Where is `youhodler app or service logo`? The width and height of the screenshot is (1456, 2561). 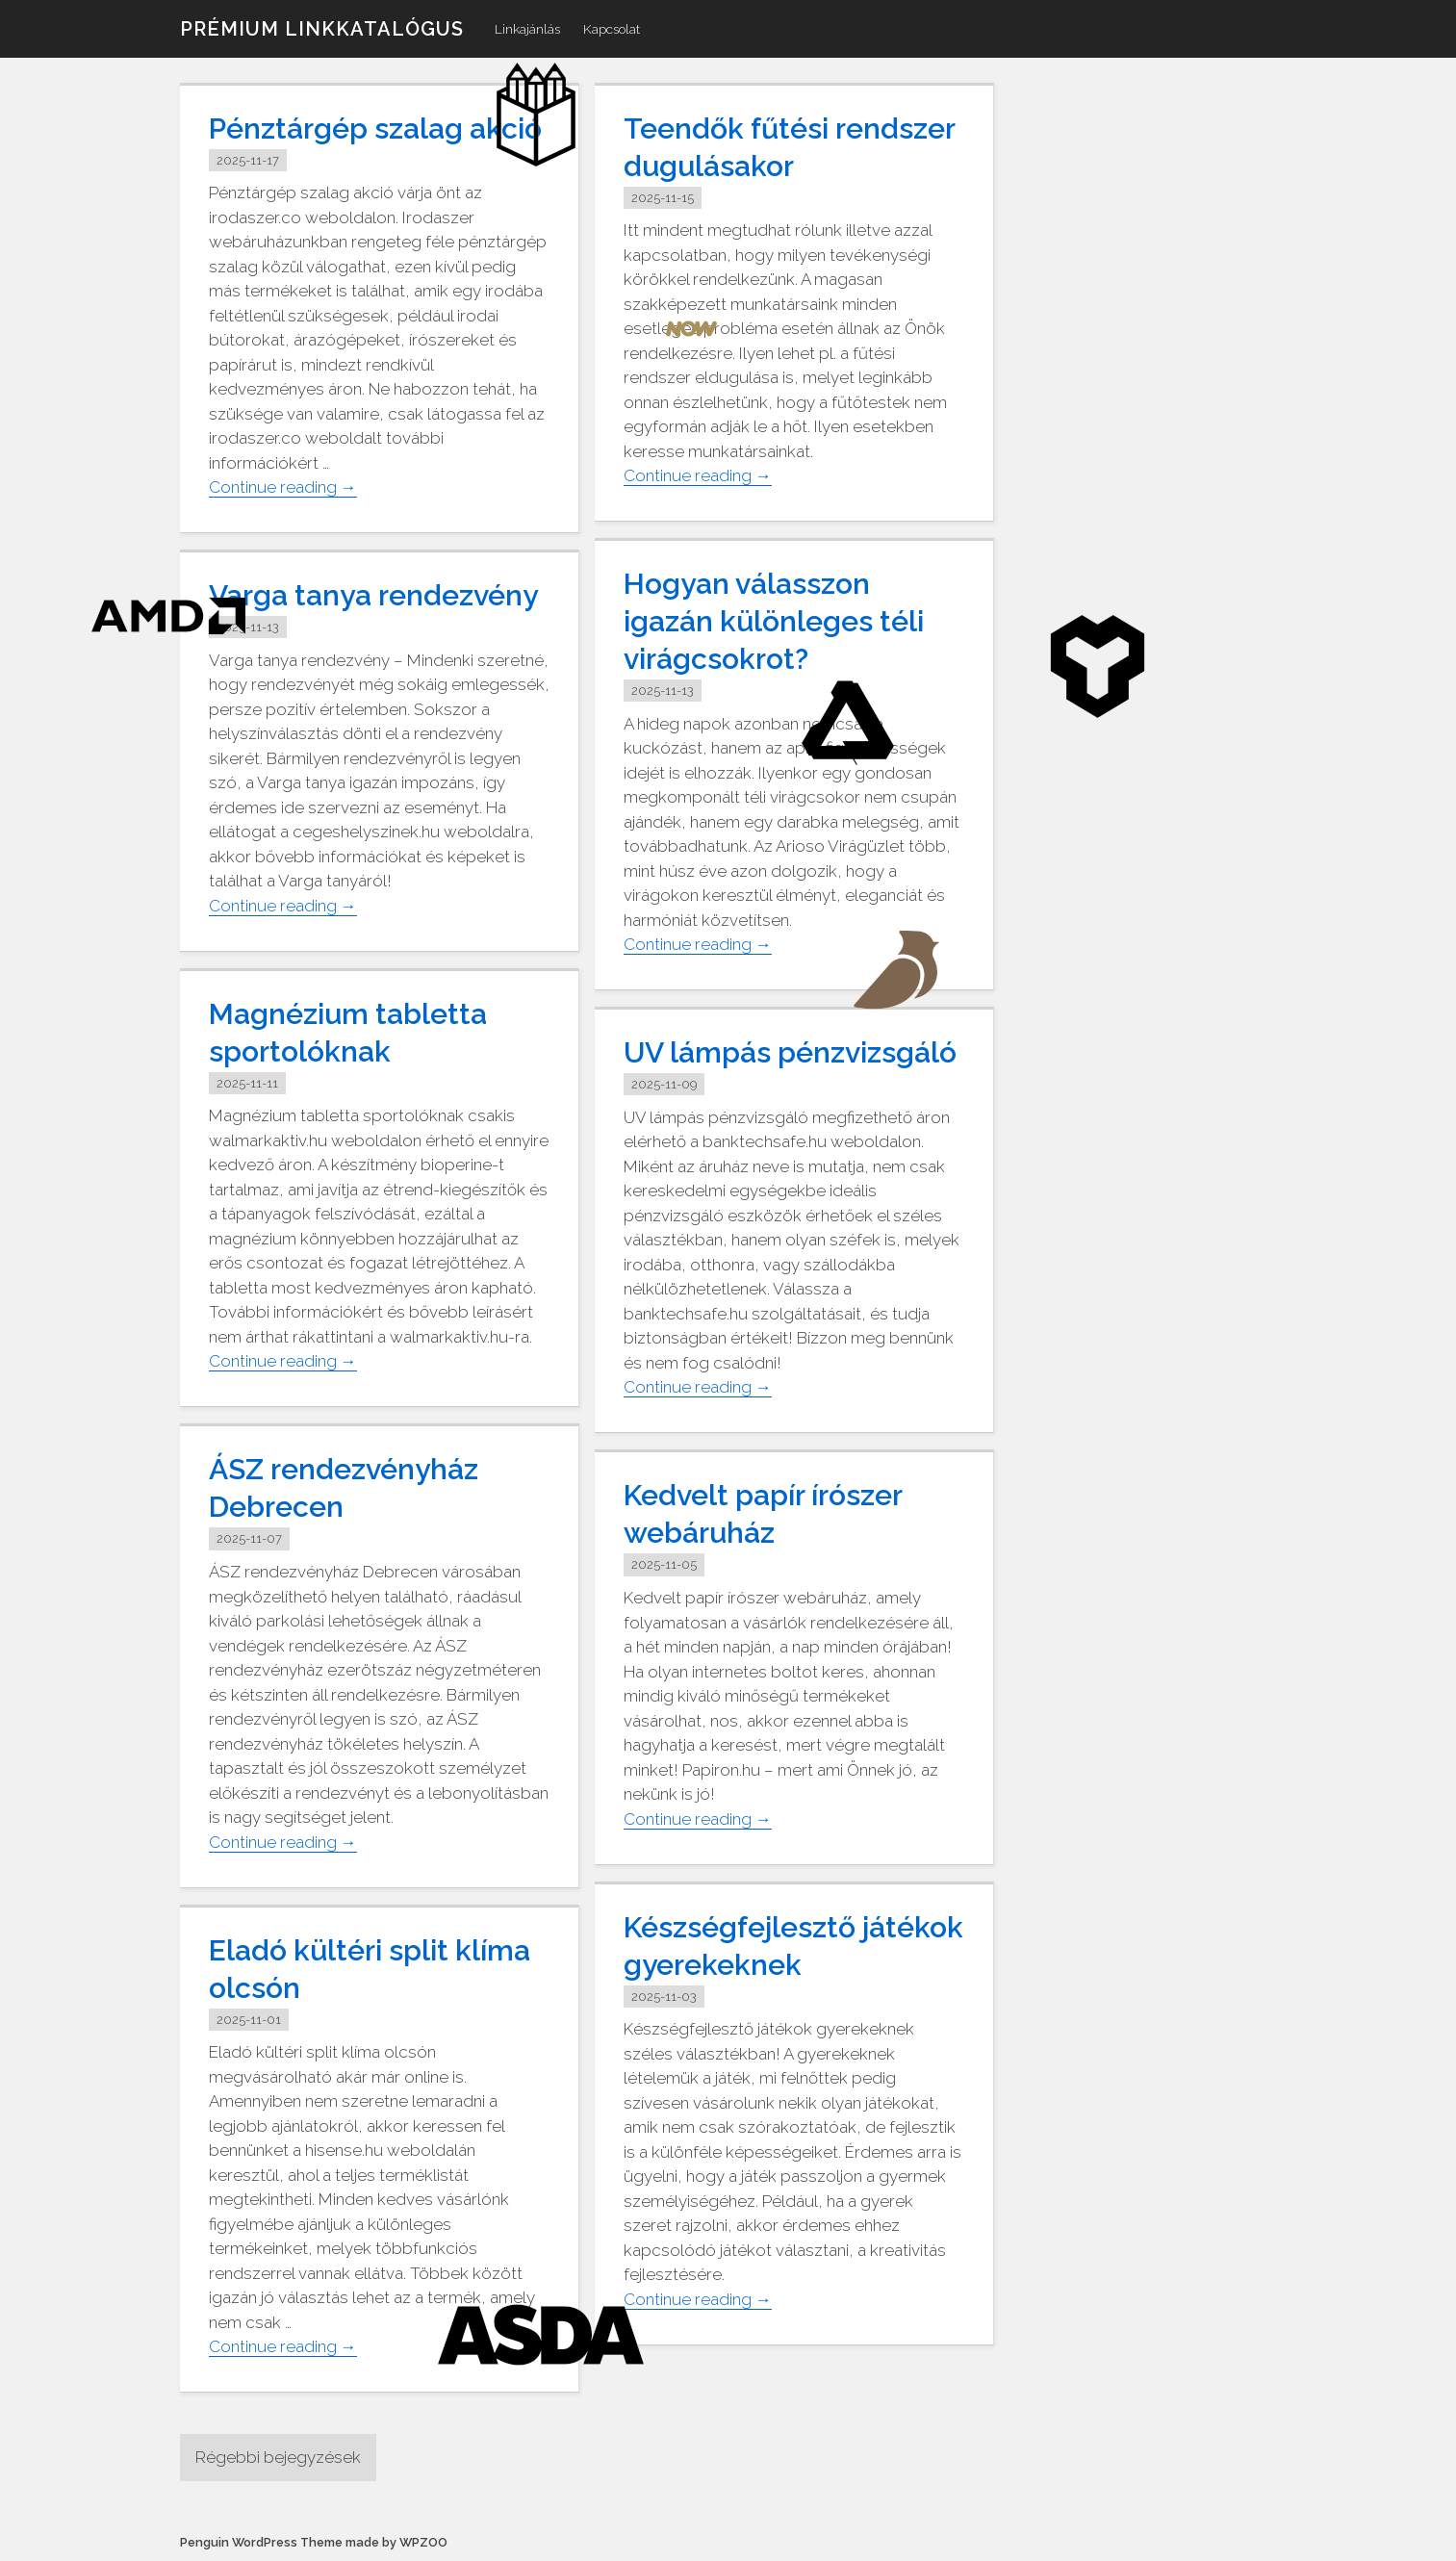 youhodler app or service logo is located at coordinates (1097, 666).